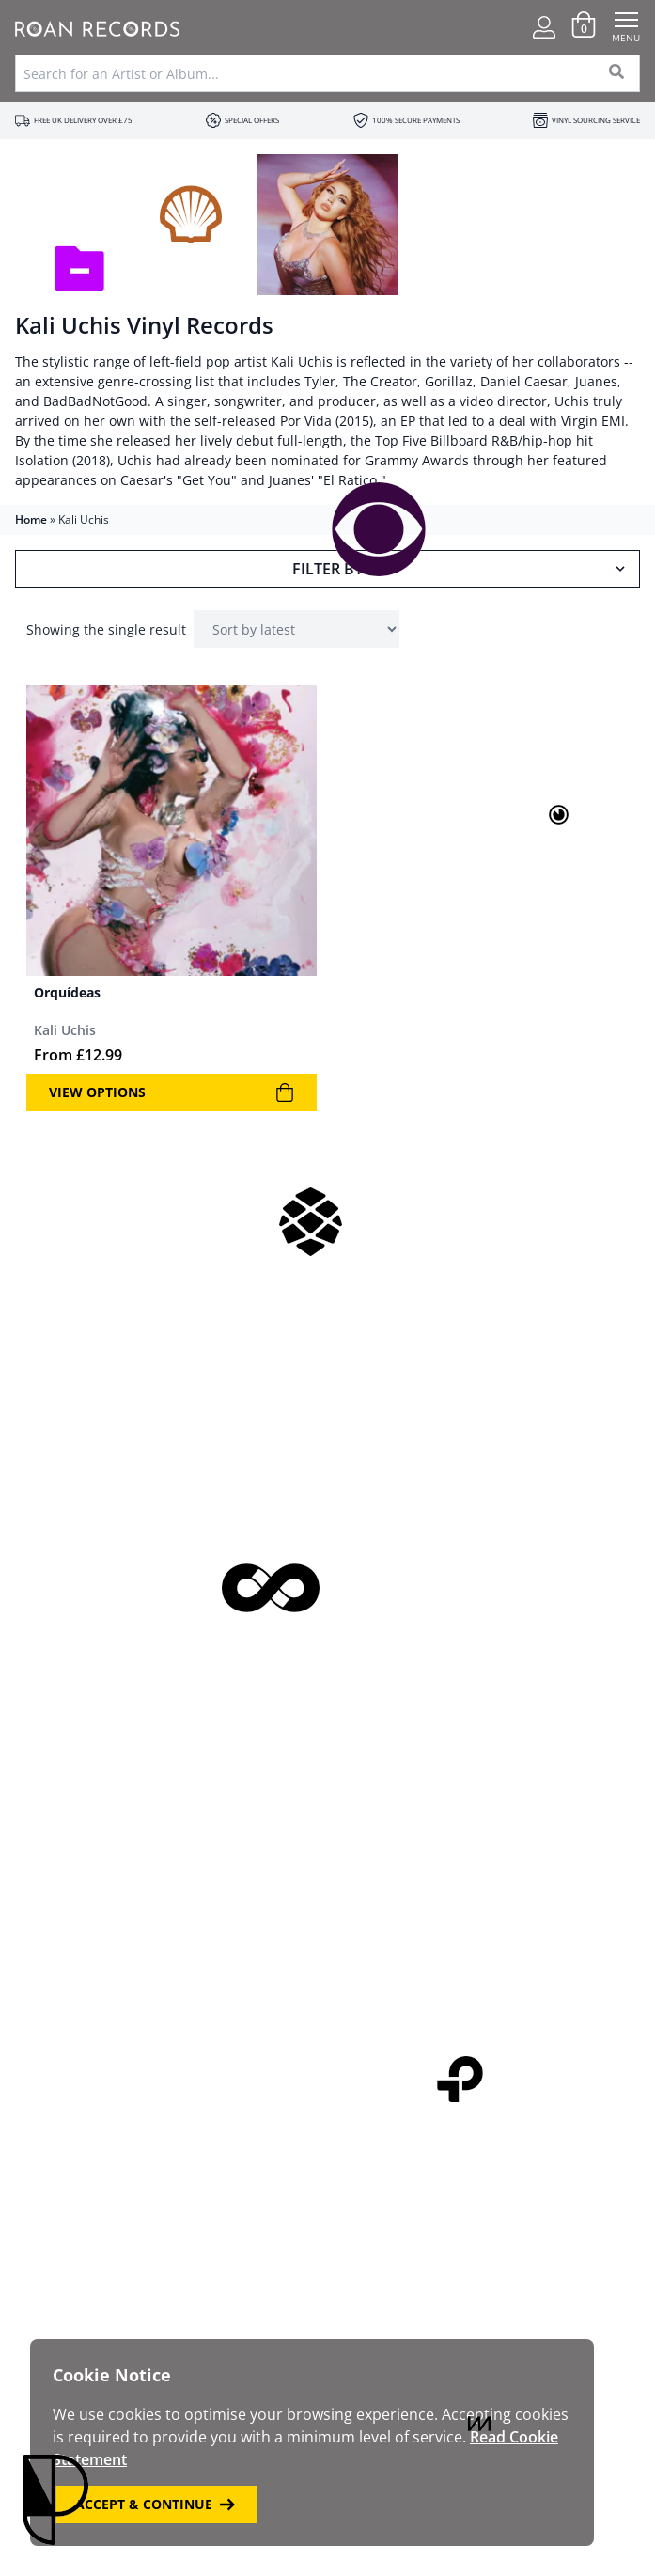 This screenshot has height=2576, width=655. I want to click on indicates task progress at approximately 70% complete, so click(558, 814).